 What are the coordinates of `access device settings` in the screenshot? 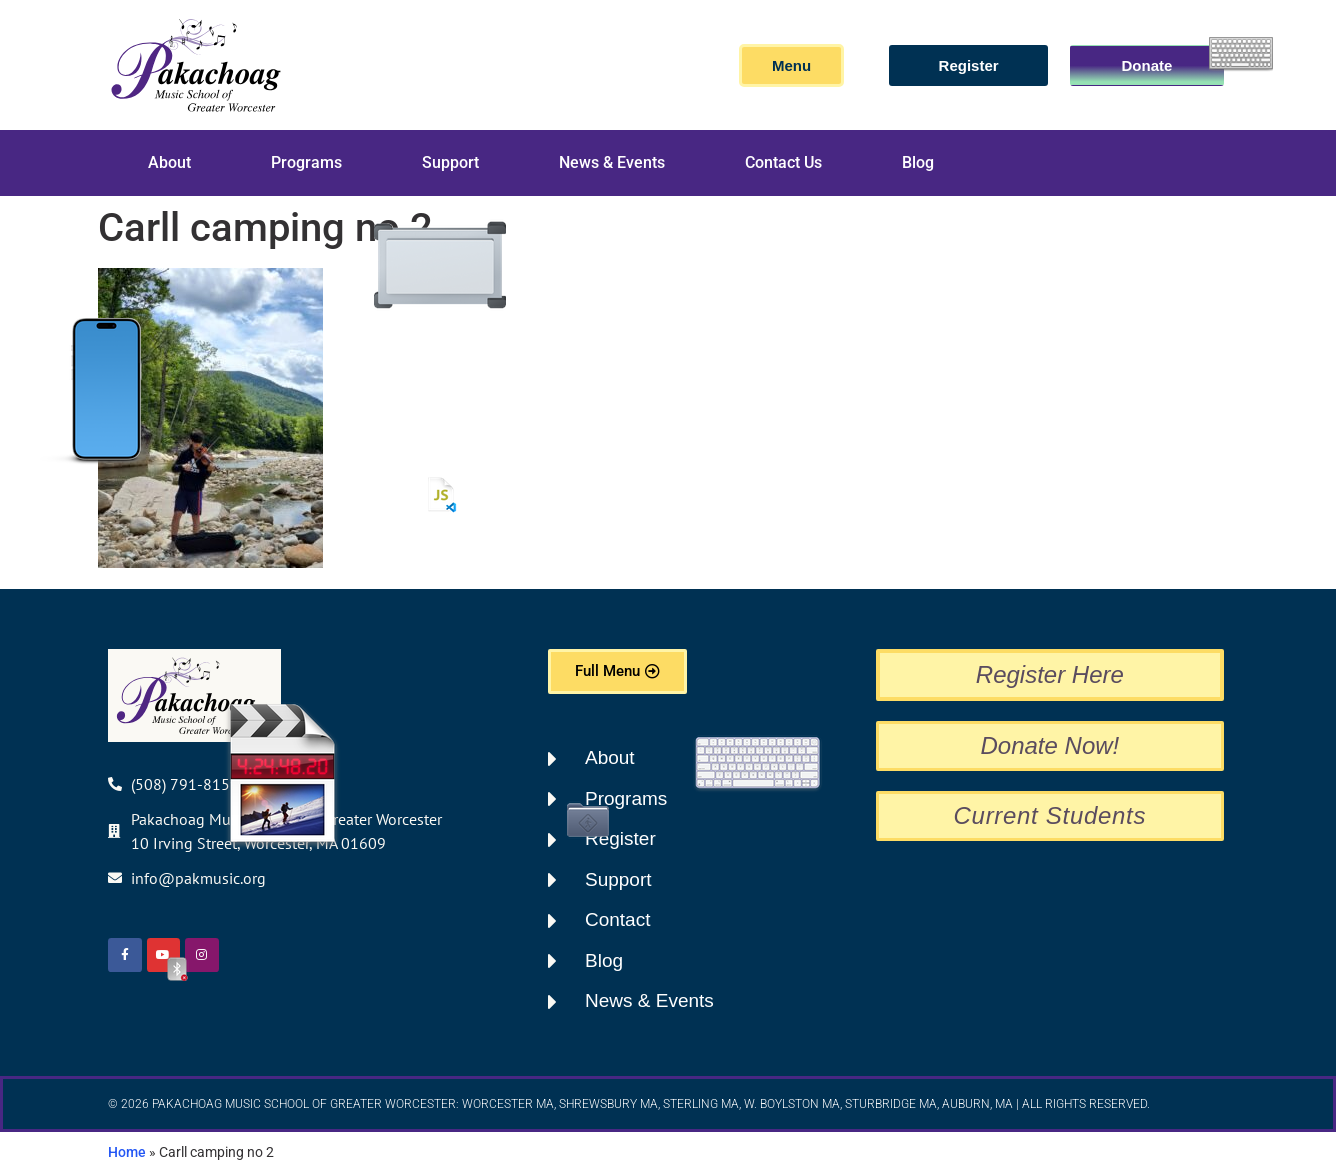 It's located at (440, 267).